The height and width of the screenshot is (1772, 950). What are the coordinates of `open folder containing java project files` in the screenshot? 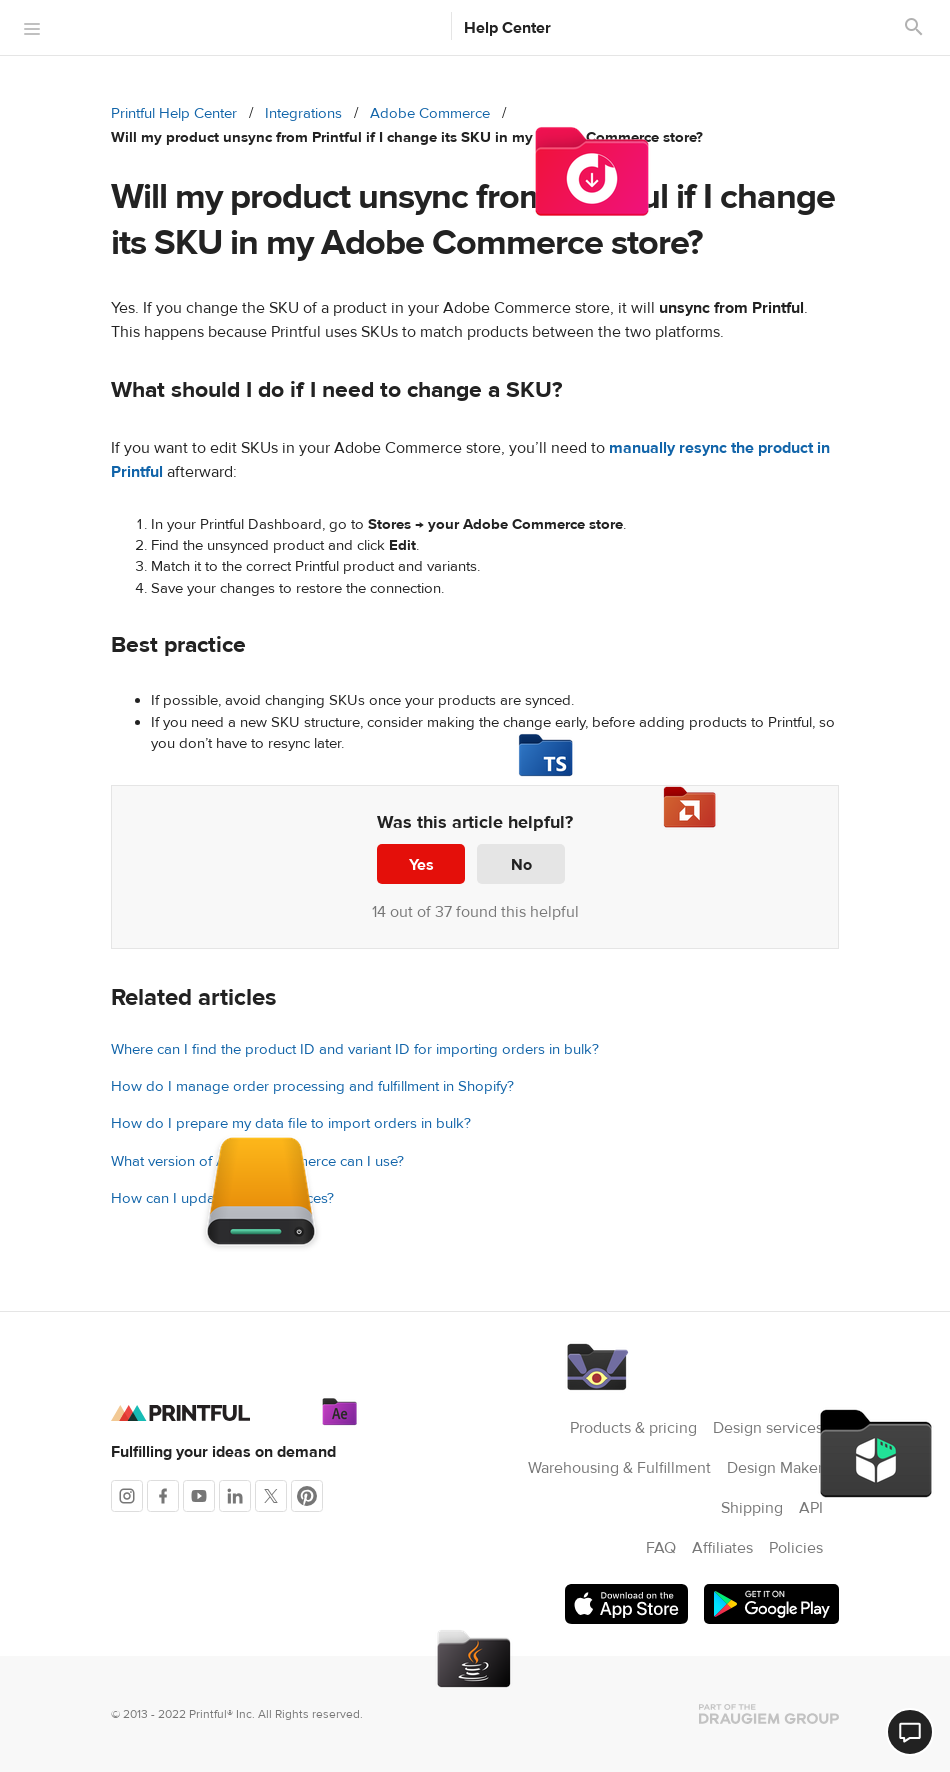 It's located at (473, 1660).